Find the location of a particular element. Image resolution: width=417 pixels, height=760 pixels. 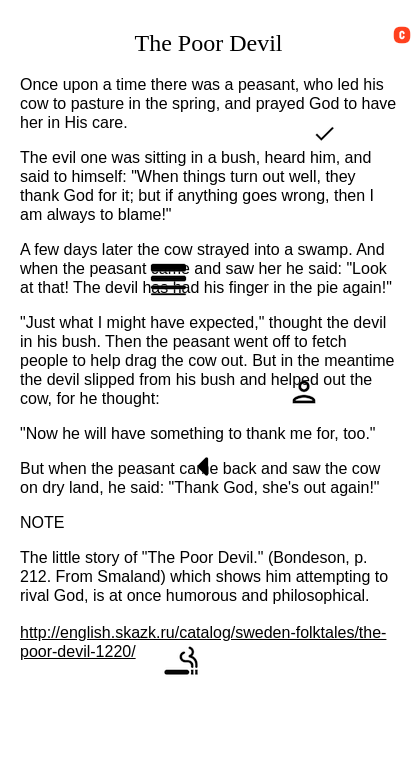

indicates a copyright symbol or content ownership is located at coordinates (402, 35).